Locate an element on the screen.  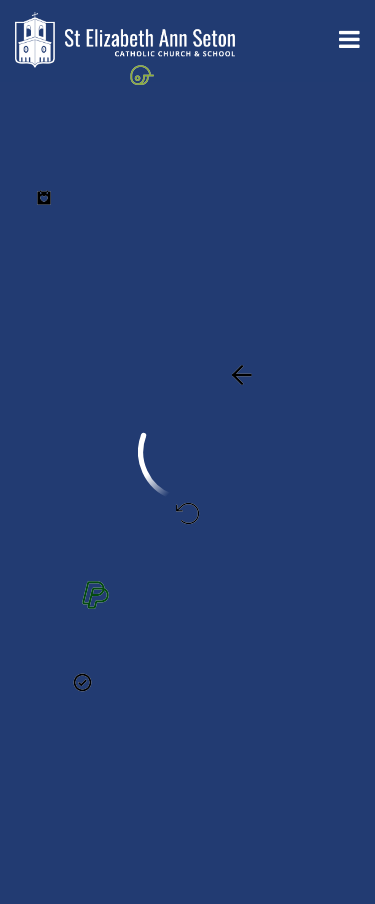
undo the last action is located at coordinates (188, 513).